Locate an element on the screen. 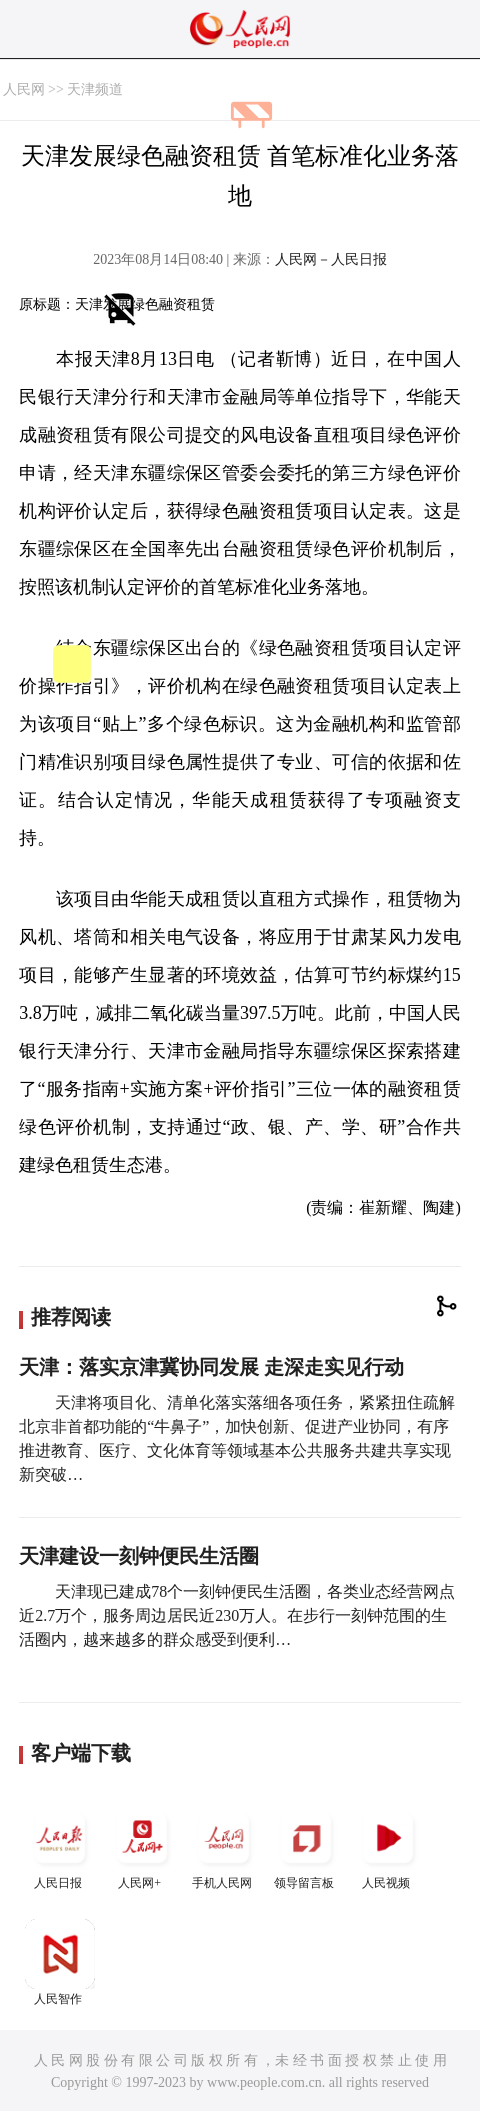 This screenshot has height=2111, width=503. no transfer available at this stop is located at coordinates (121, 309).